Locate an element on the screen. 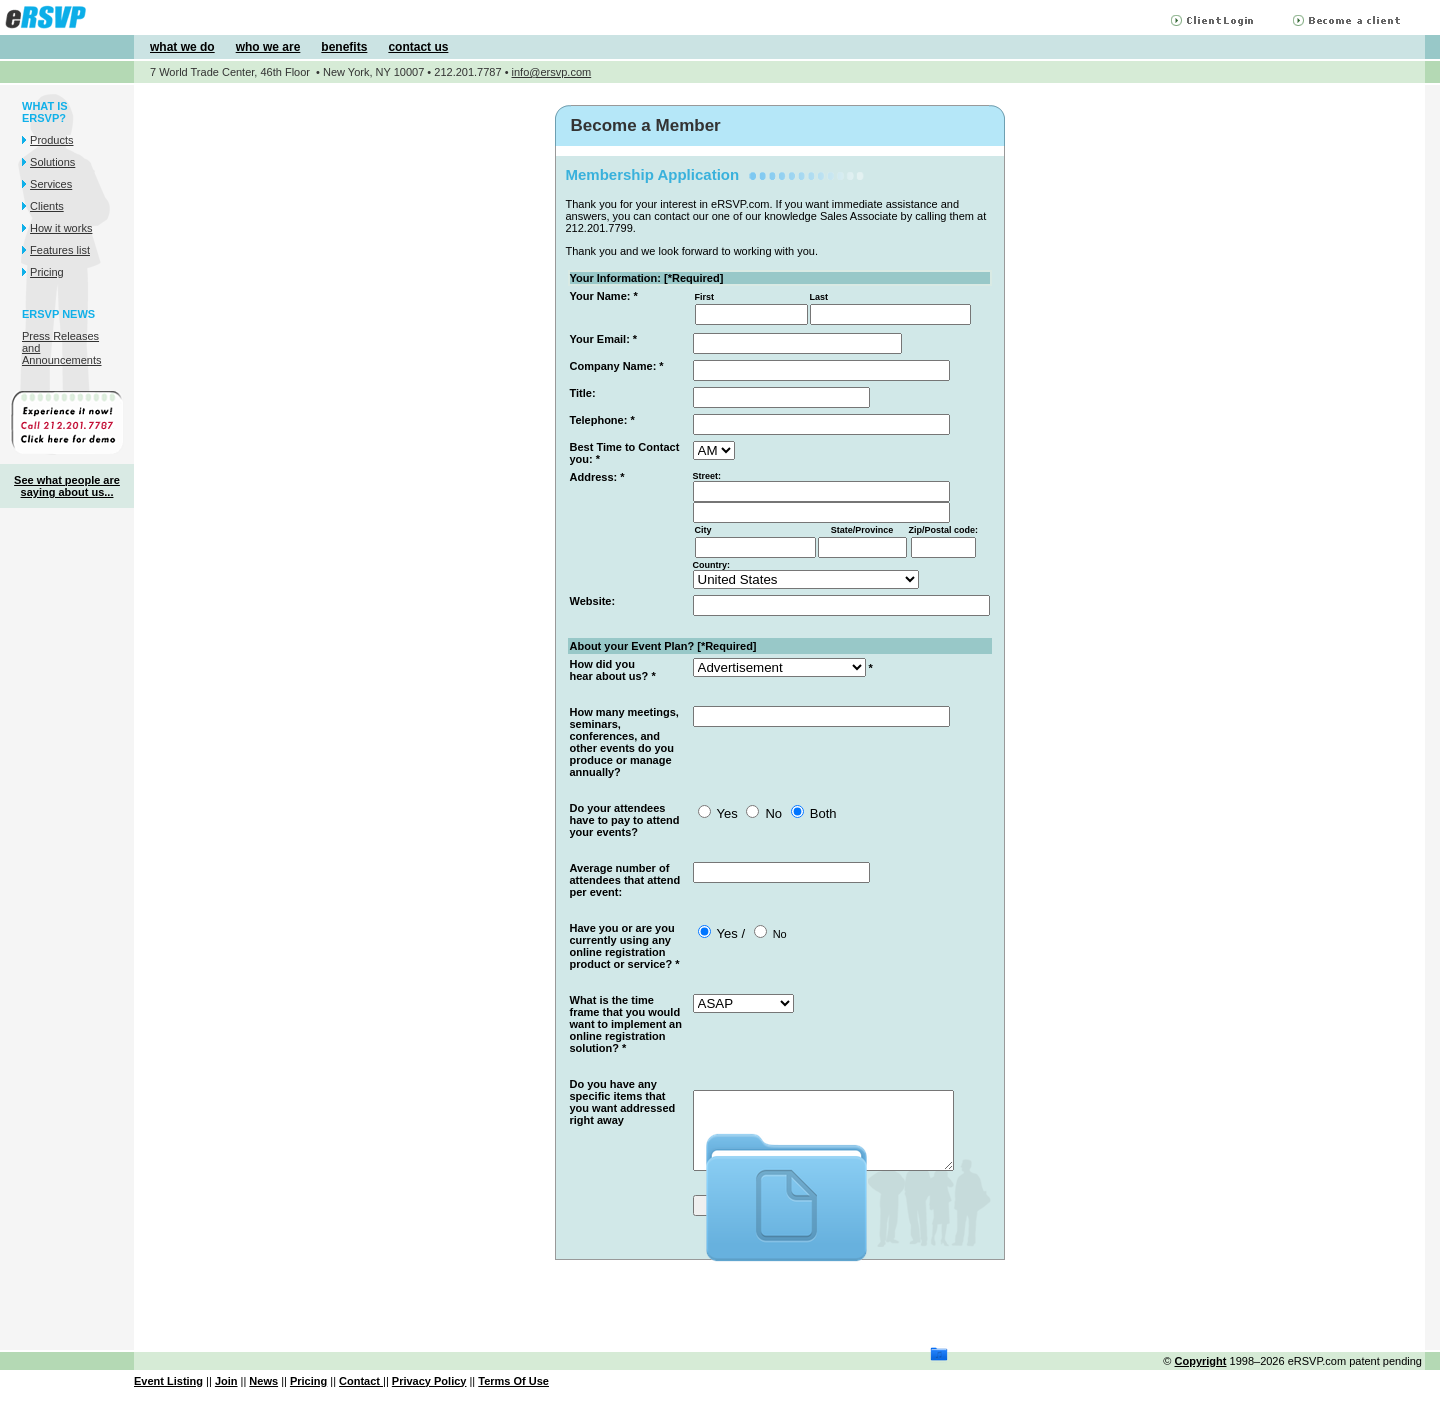  open your documents folder is located at coordinates (786, 1197).